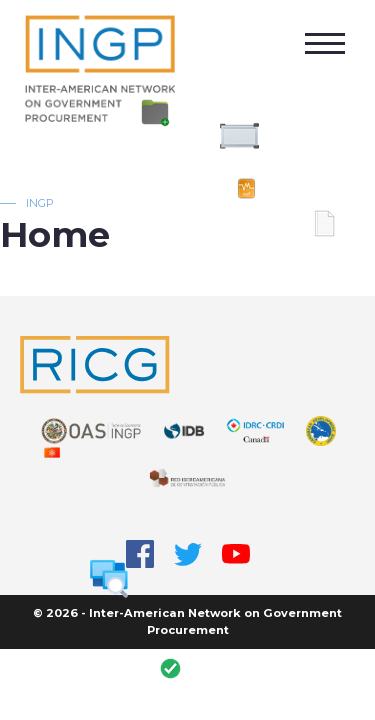 The height and width of the screenshot is (720, 375). I want to click on a VirtualBox OVF virtual machine file, so click(246, 188).